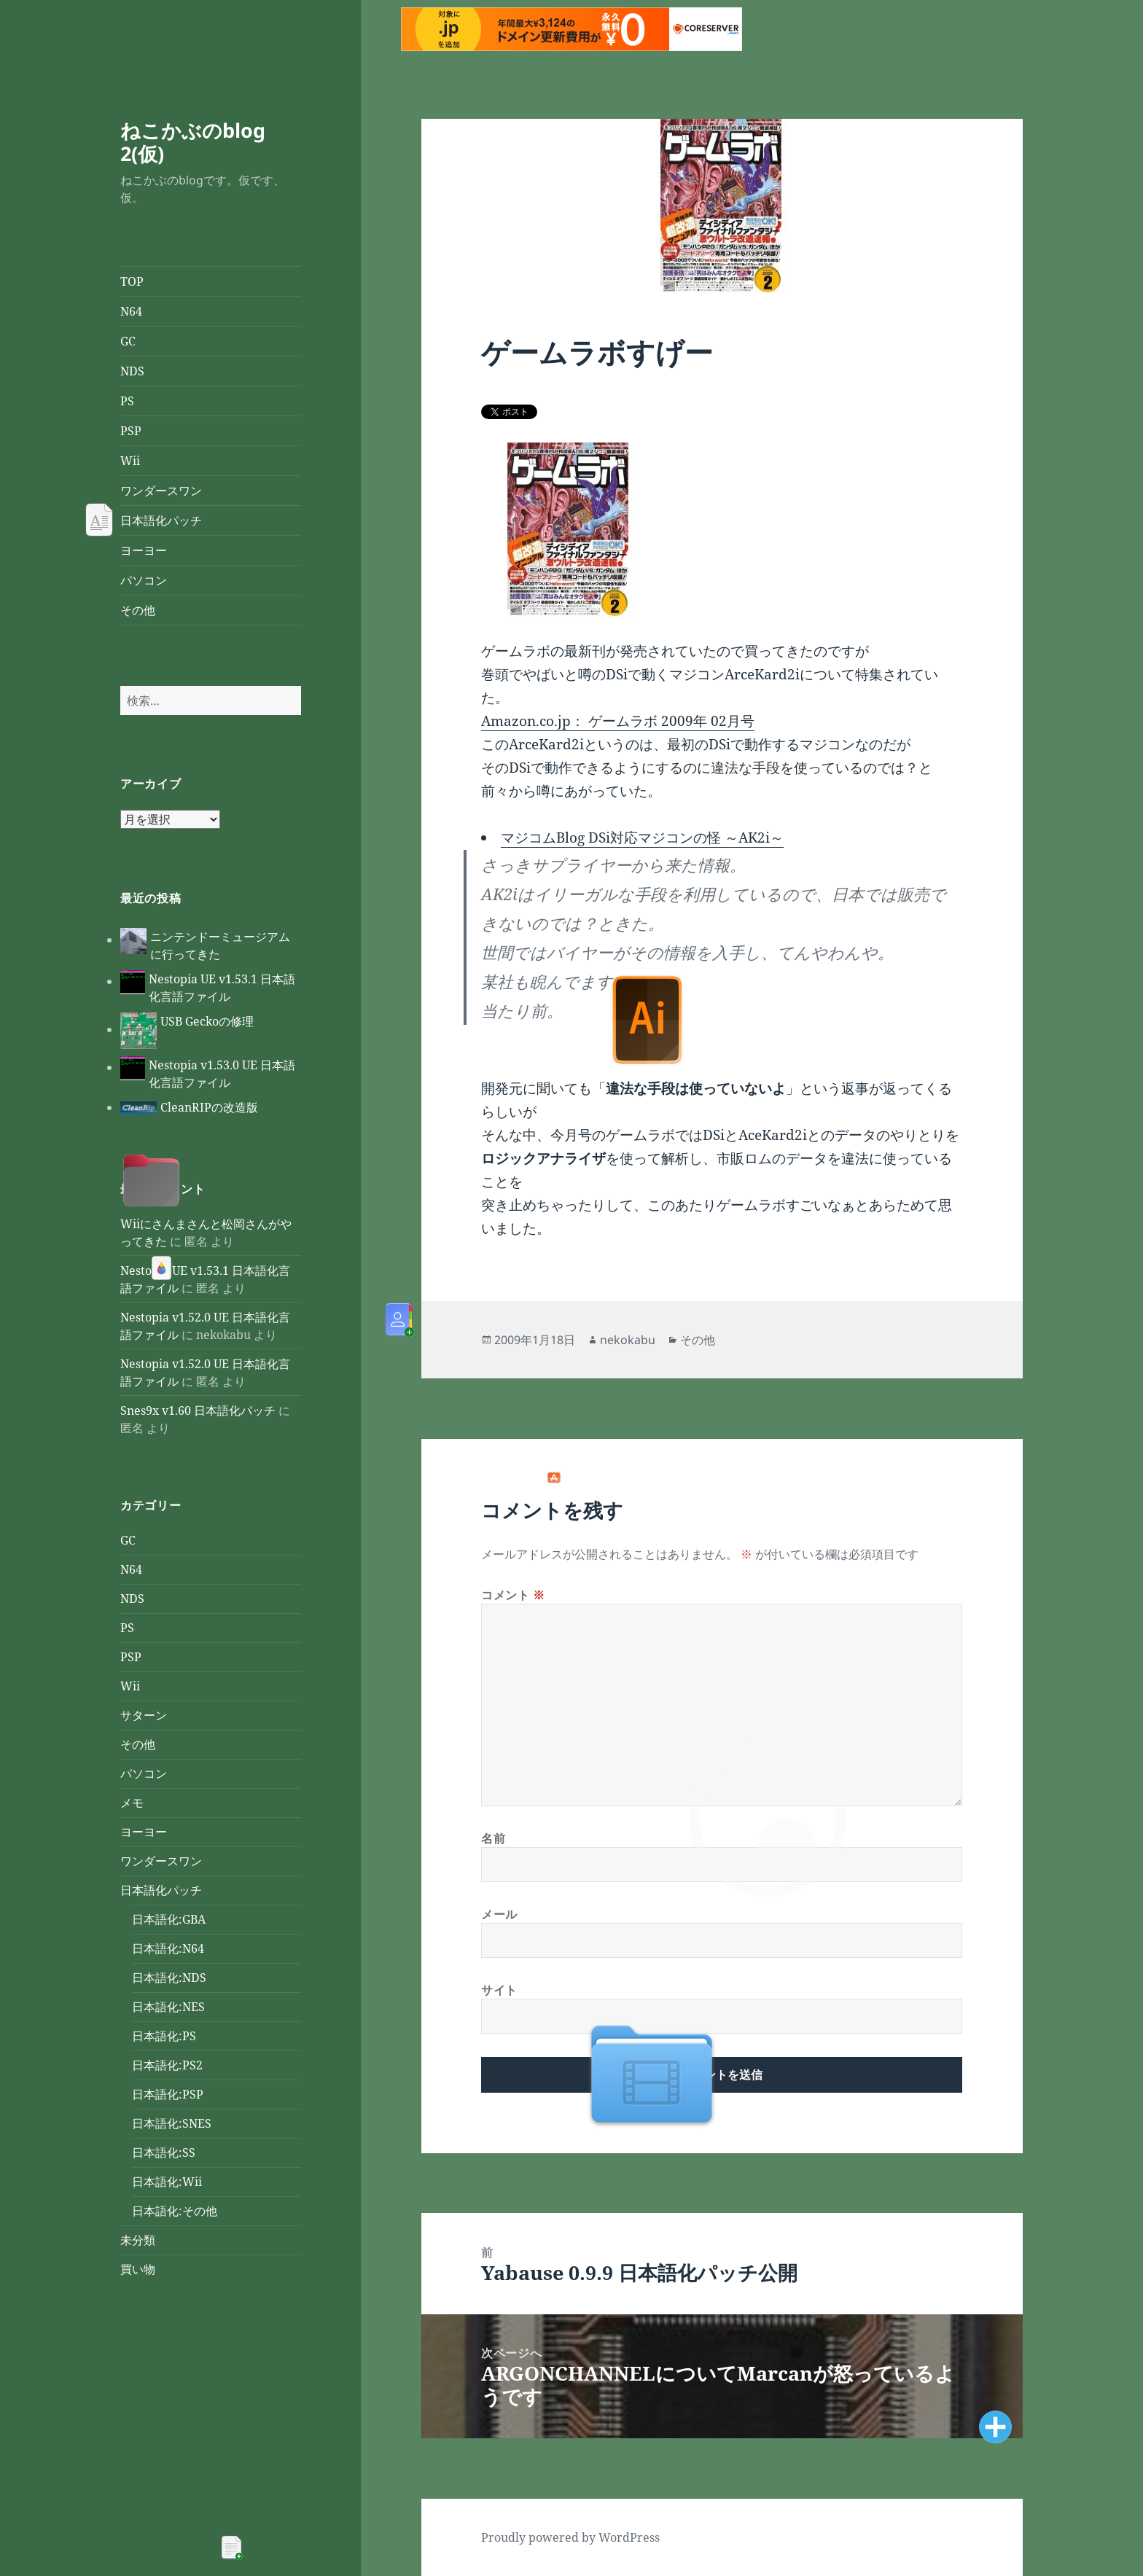 The height and width of the screenshot is (2576, 1143). Describe the element at coordinates (554, 1478) in the screenshot. I see `open the Ubuntu Software Center` at that location.